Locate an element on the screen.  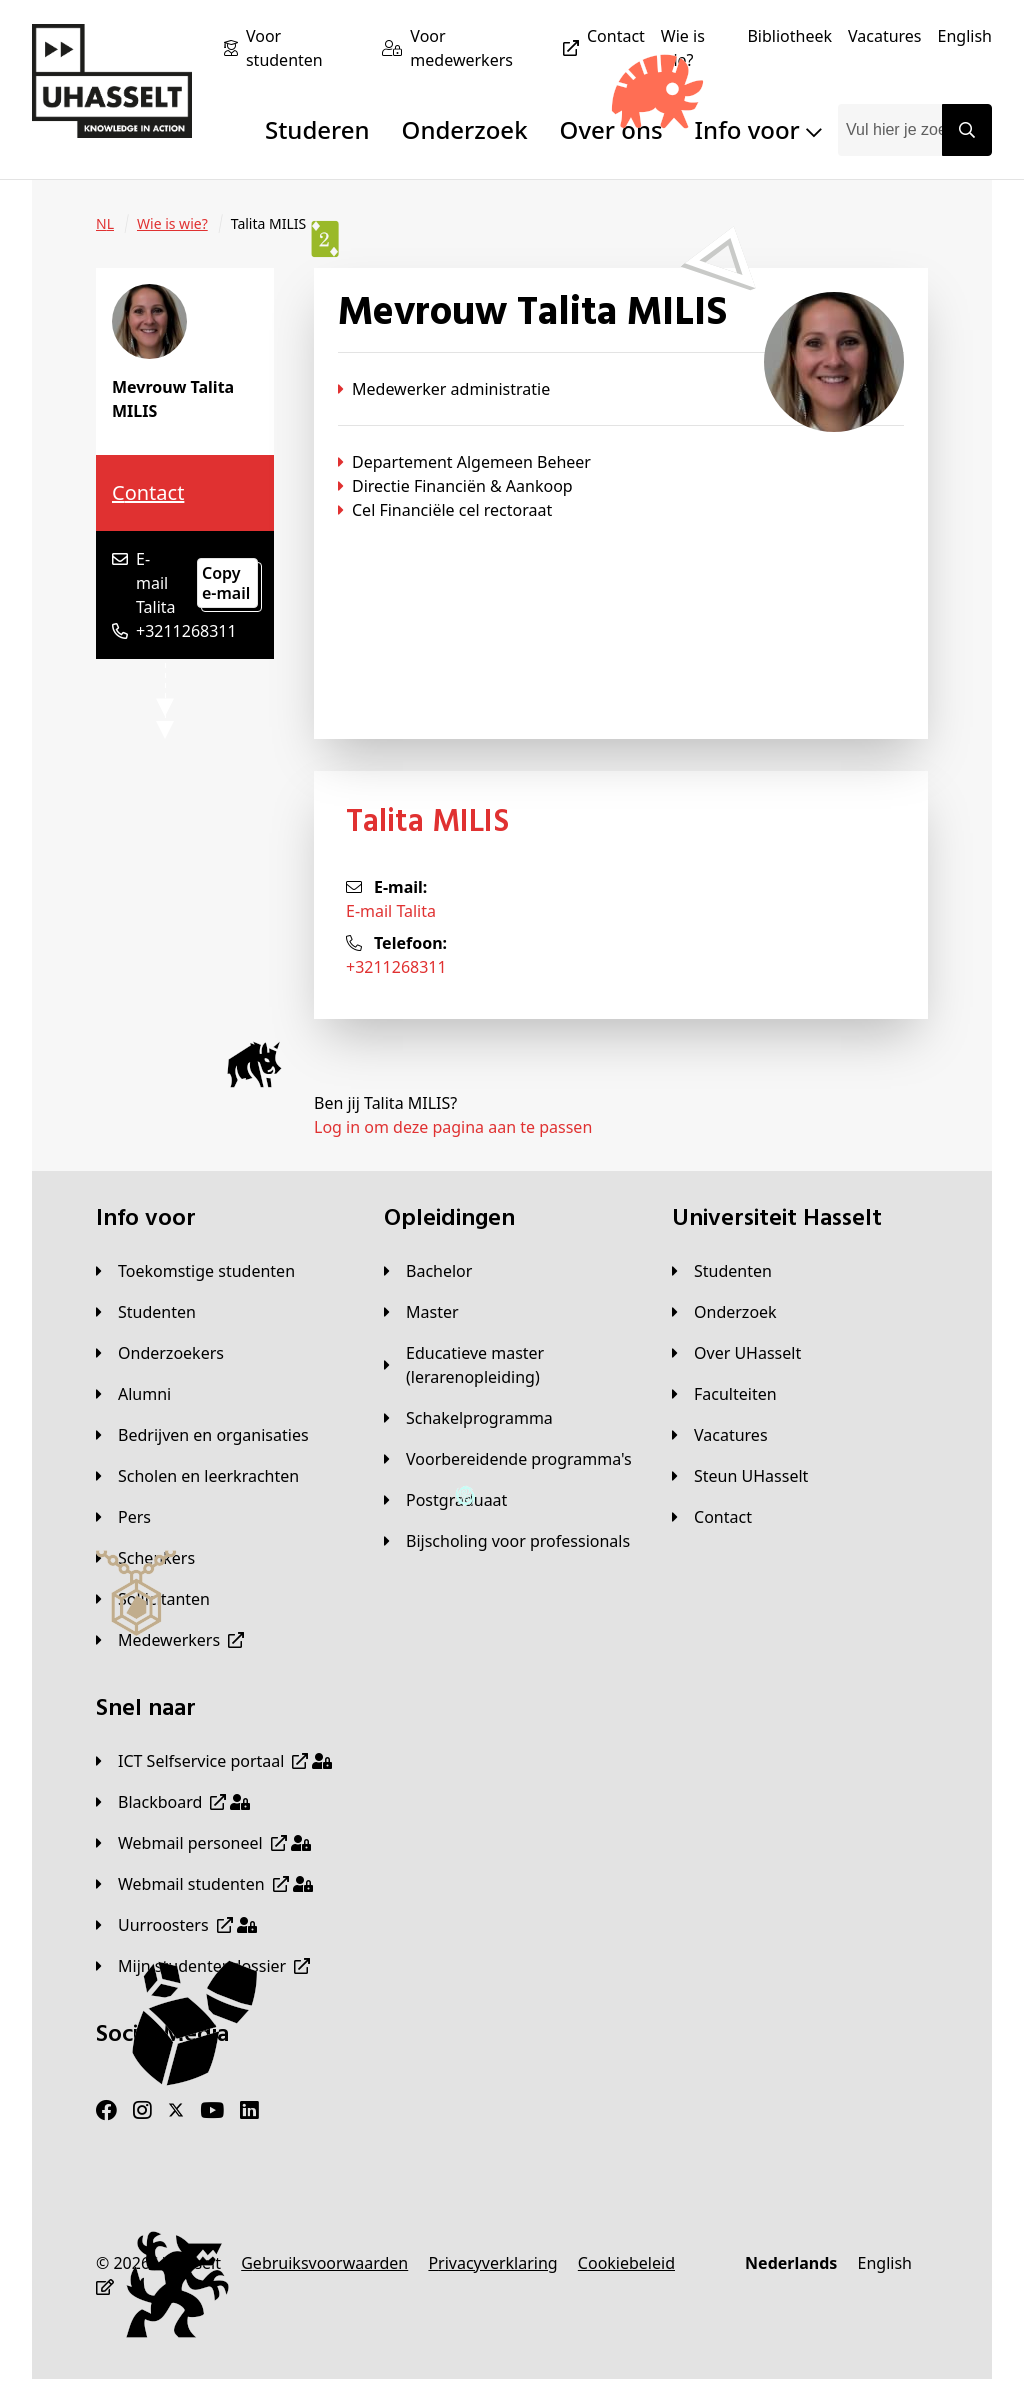
select boar character or unit in game is located at coordinates (254, 1063).